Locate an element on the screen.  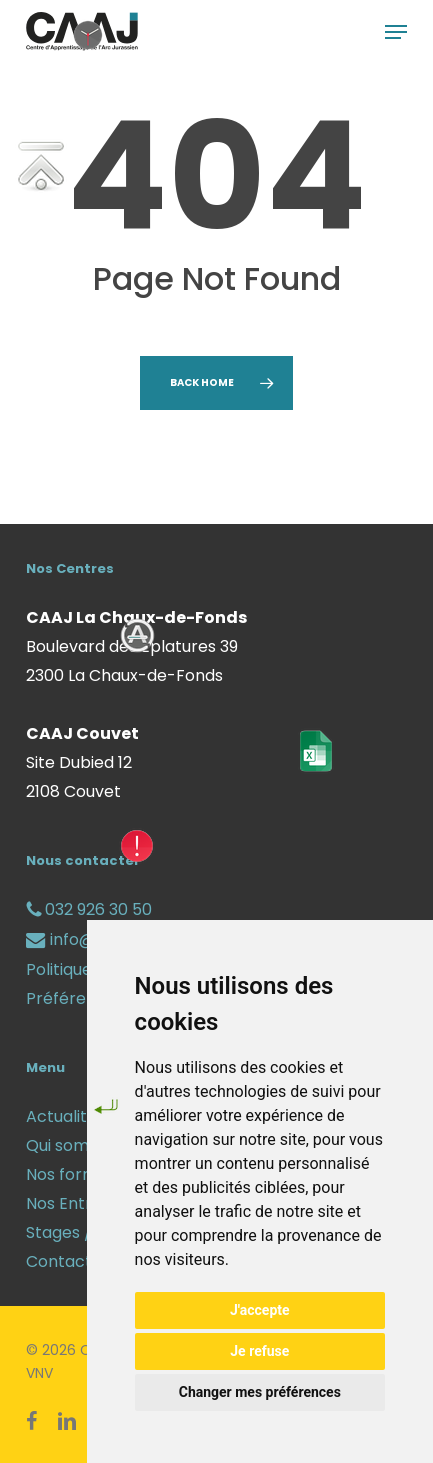
open a microsoft excel spreadsheet file is located at coordinates (316, 751).